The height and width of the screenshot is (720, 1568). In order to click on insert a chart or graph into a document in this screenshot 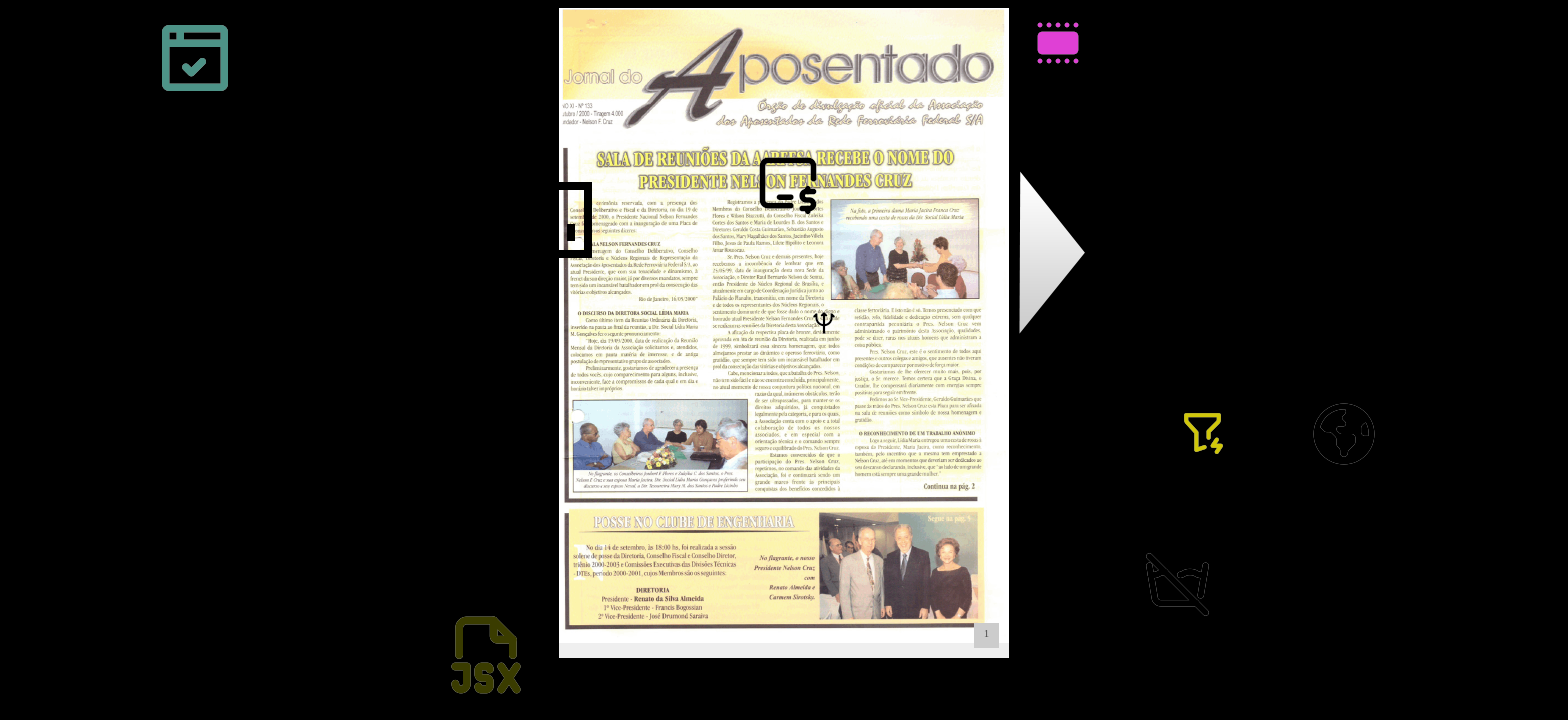, I will do `click(554, 220)`.